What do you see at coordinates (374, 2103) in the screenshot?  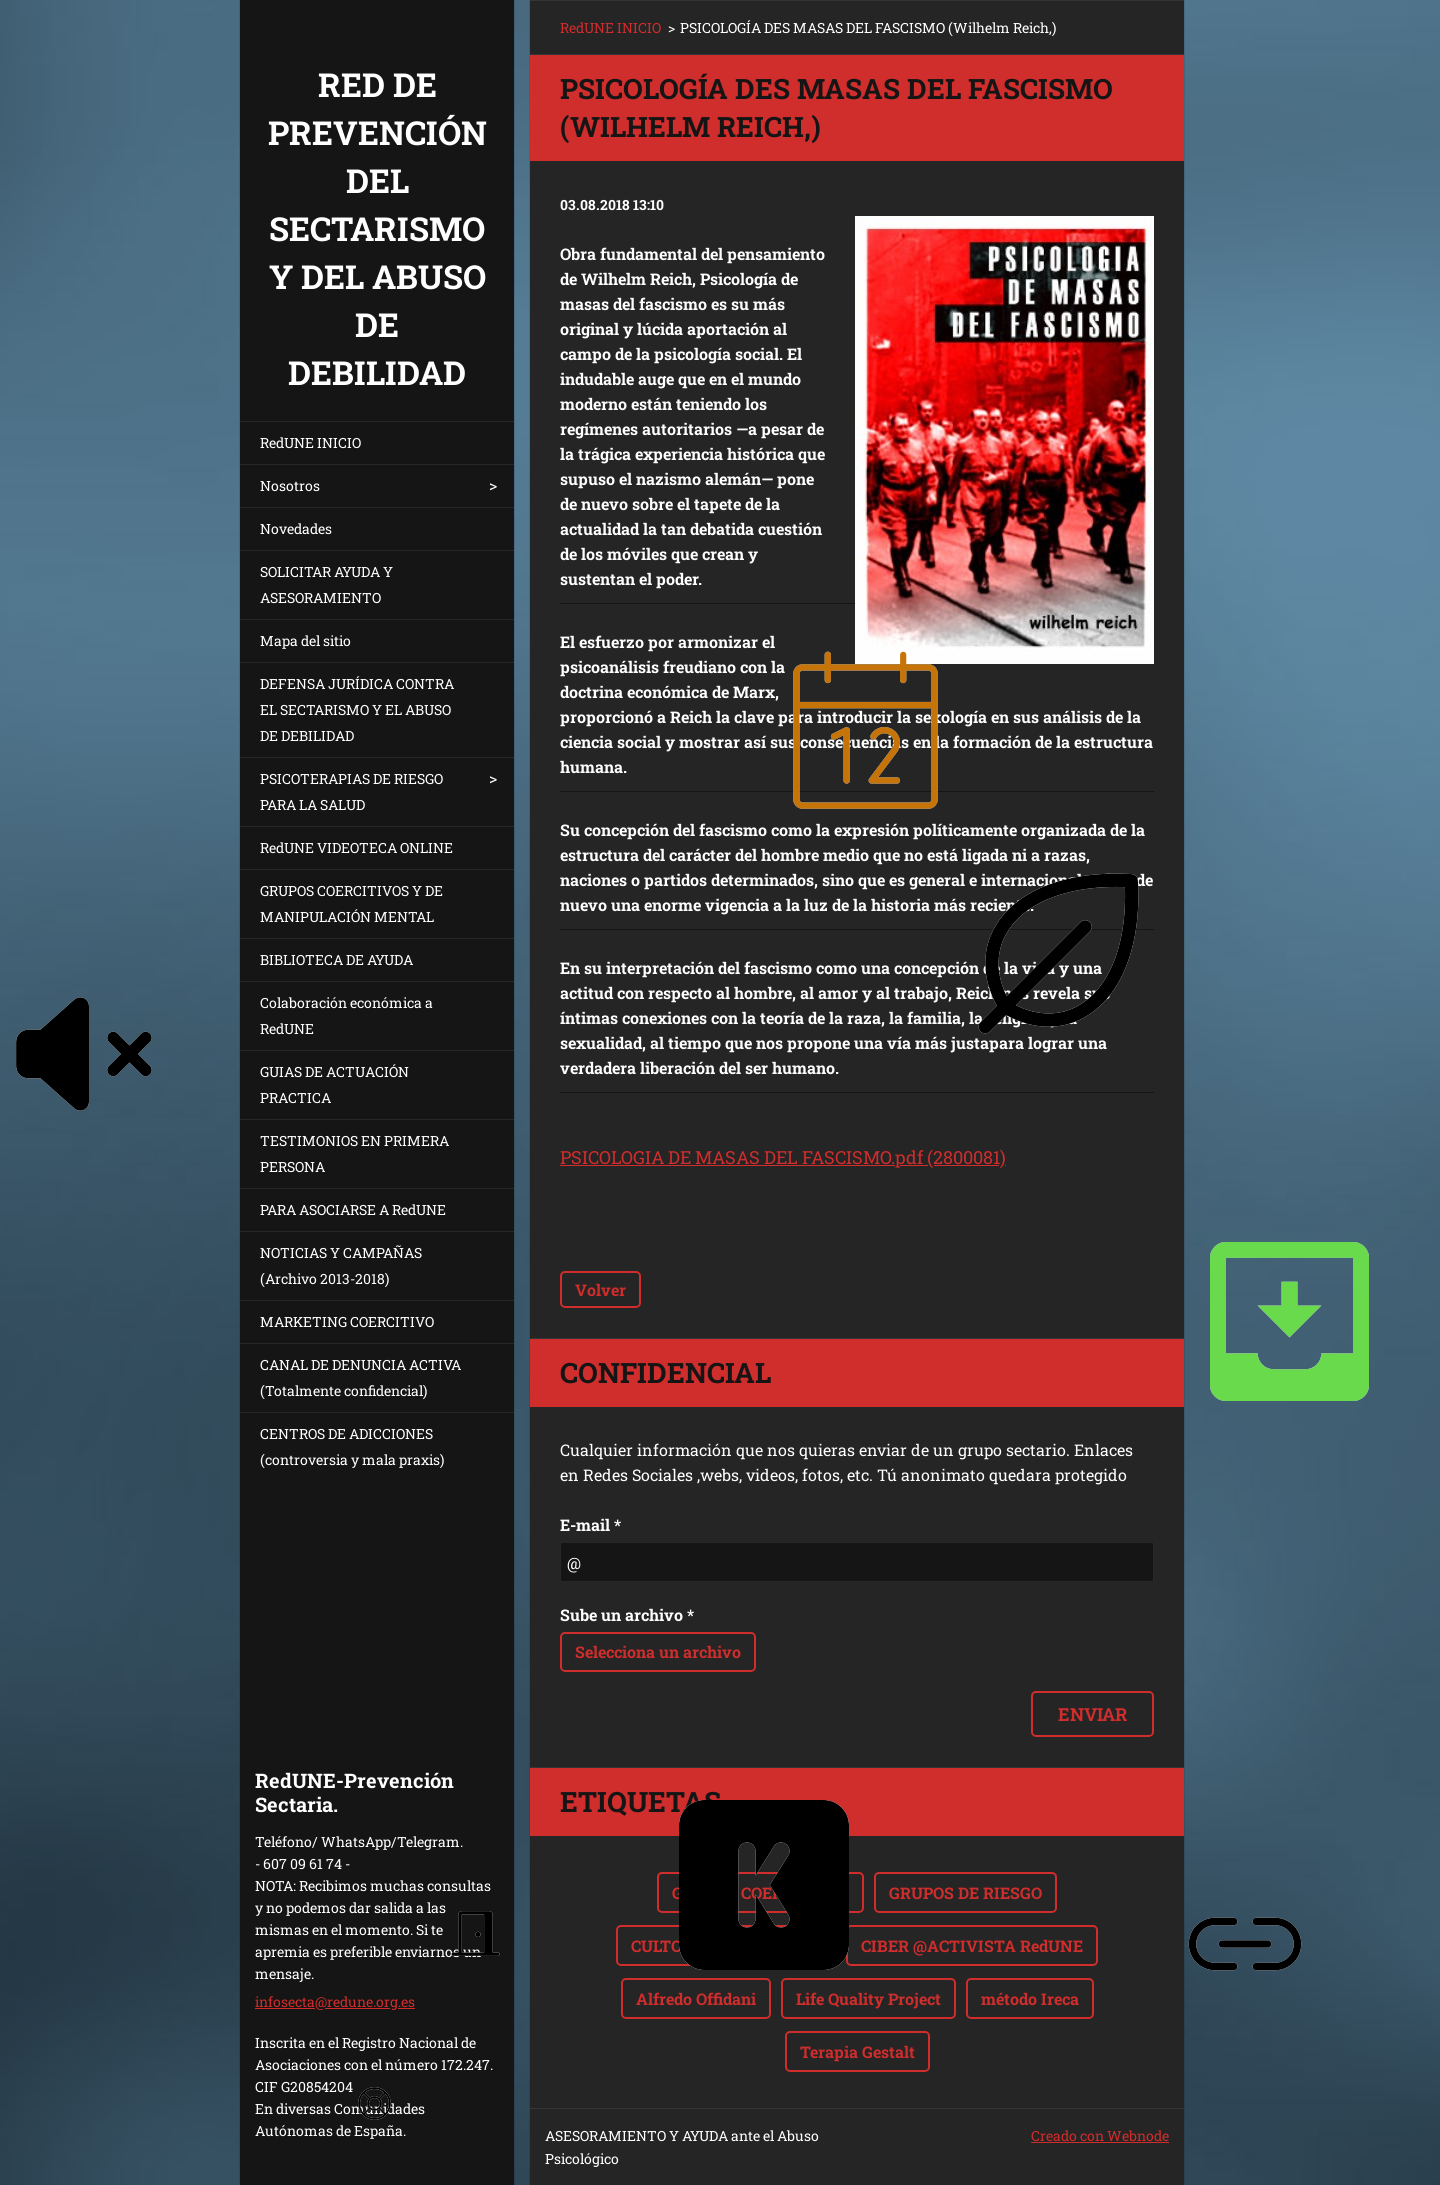 I see `access help or support` at bounding box center [374, 2103].